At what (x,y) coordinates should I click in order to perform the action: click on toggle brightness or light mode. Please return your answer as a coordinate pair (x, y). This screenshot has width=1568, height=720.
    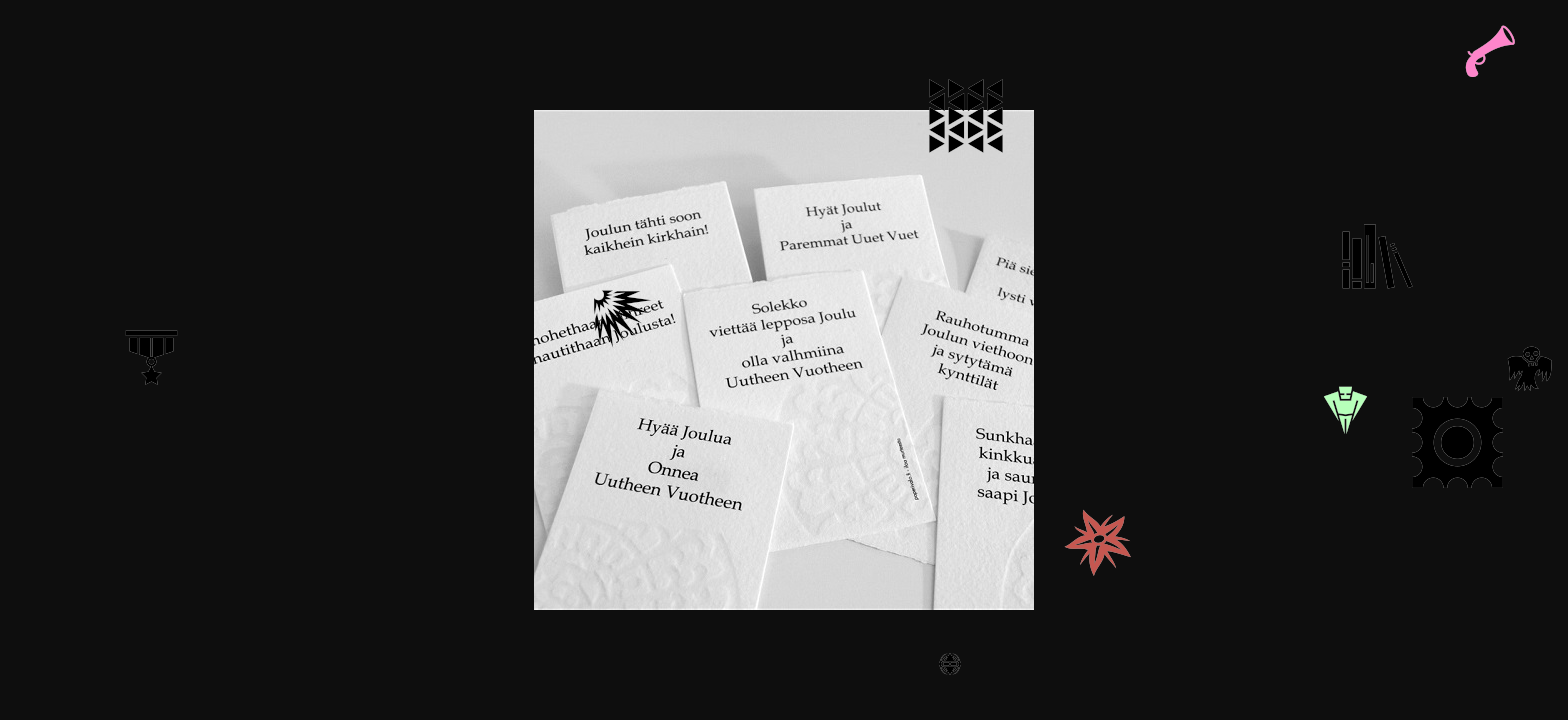
    Looking at the image, I should click on (623, 319).